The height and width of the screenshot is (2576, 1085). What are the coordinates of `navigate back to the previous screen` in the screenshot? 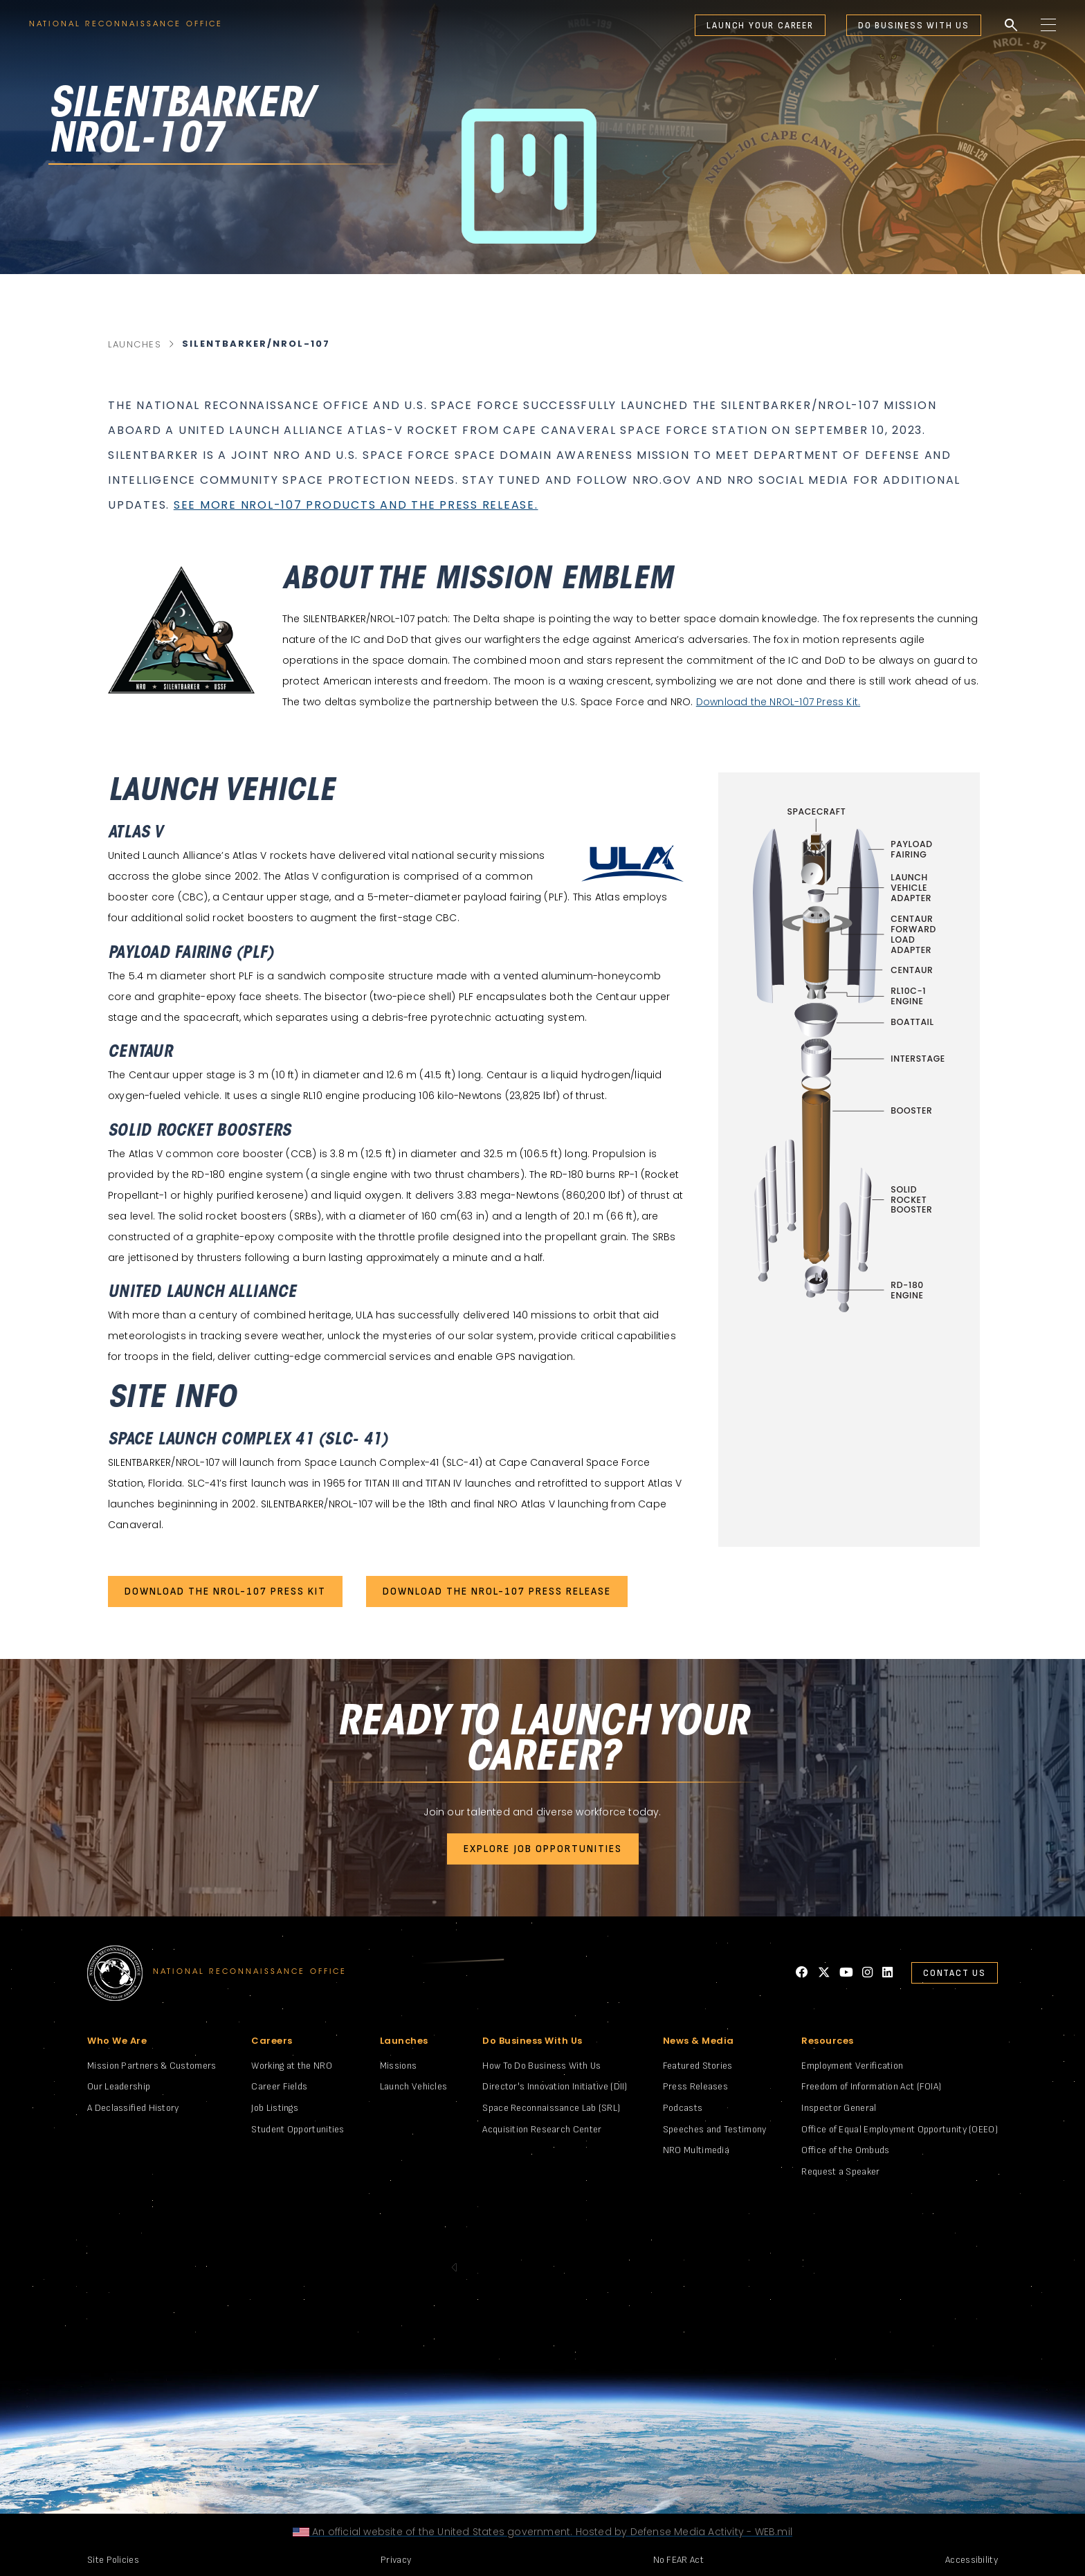 It's located at (454, 2267).